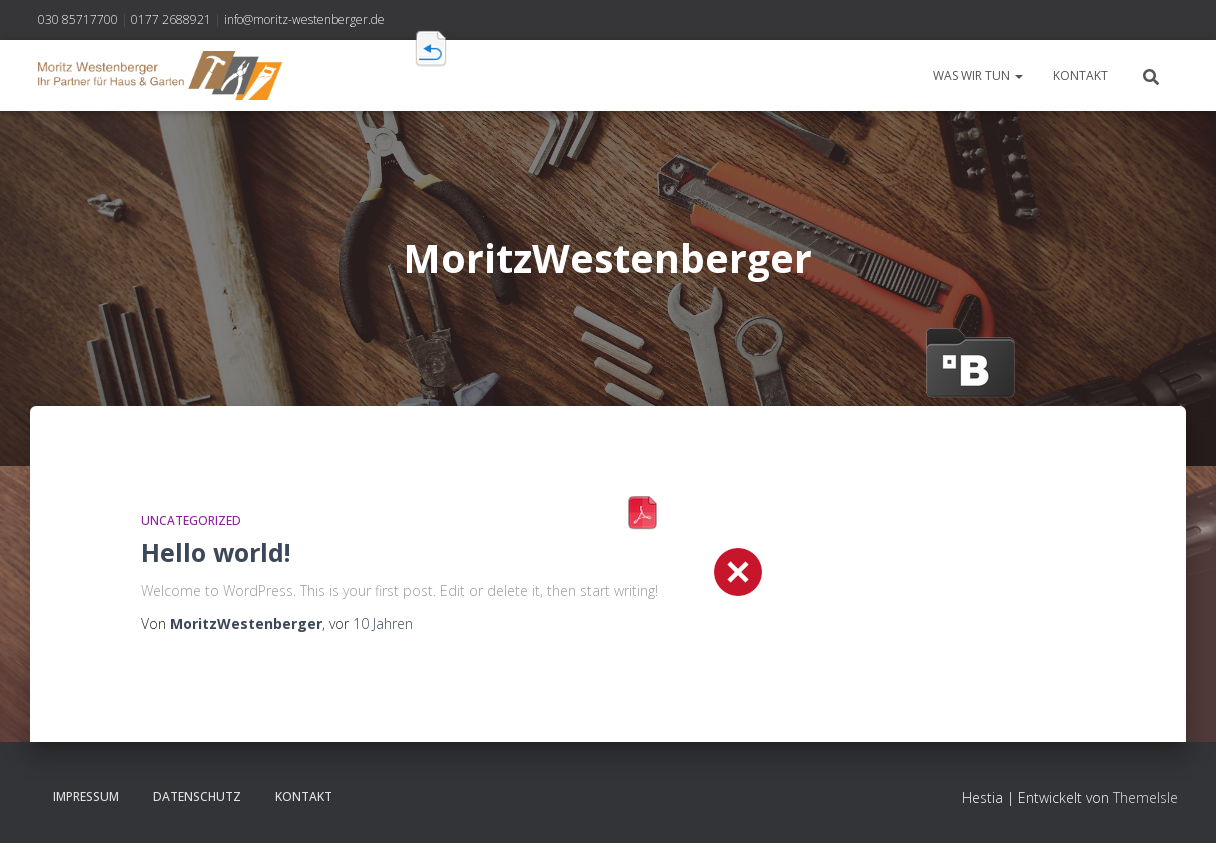 The height and width of the screenshot is (843, 1216). What do you see at coordinates (431, 48) in the screenshot?
I see `revert document to previous version` at bounding box center [431, 48].